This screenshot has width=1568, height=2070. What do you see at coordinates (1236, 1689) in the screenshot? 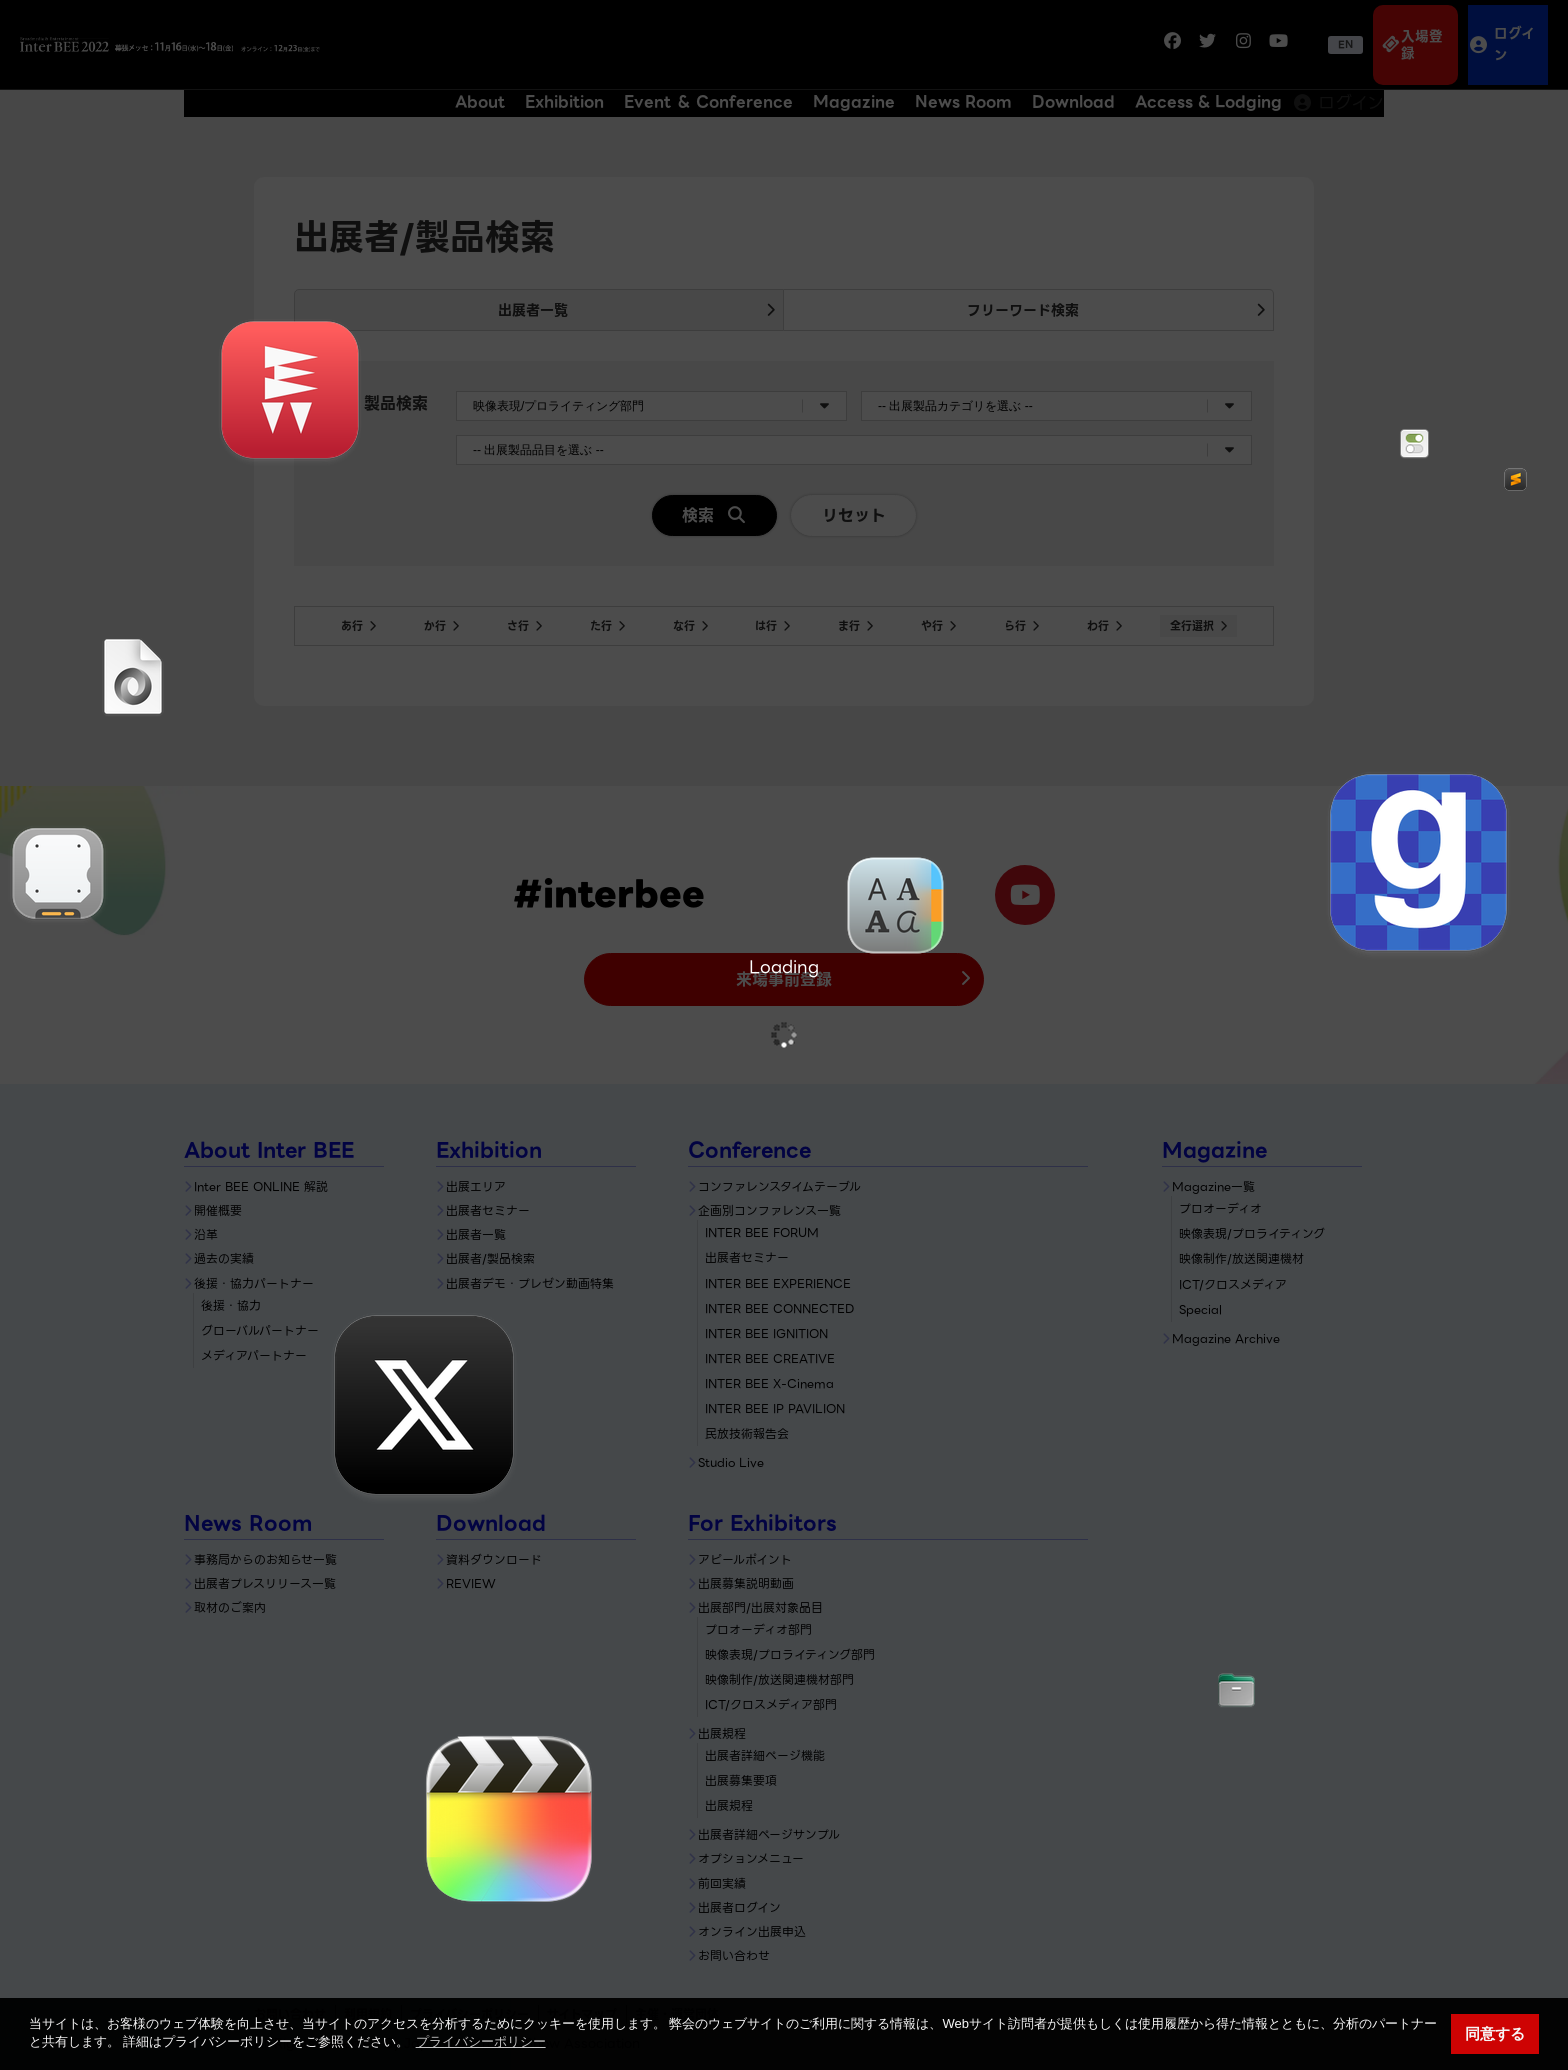
I see `open the file manager application` at bounding box center [1236, 1689].